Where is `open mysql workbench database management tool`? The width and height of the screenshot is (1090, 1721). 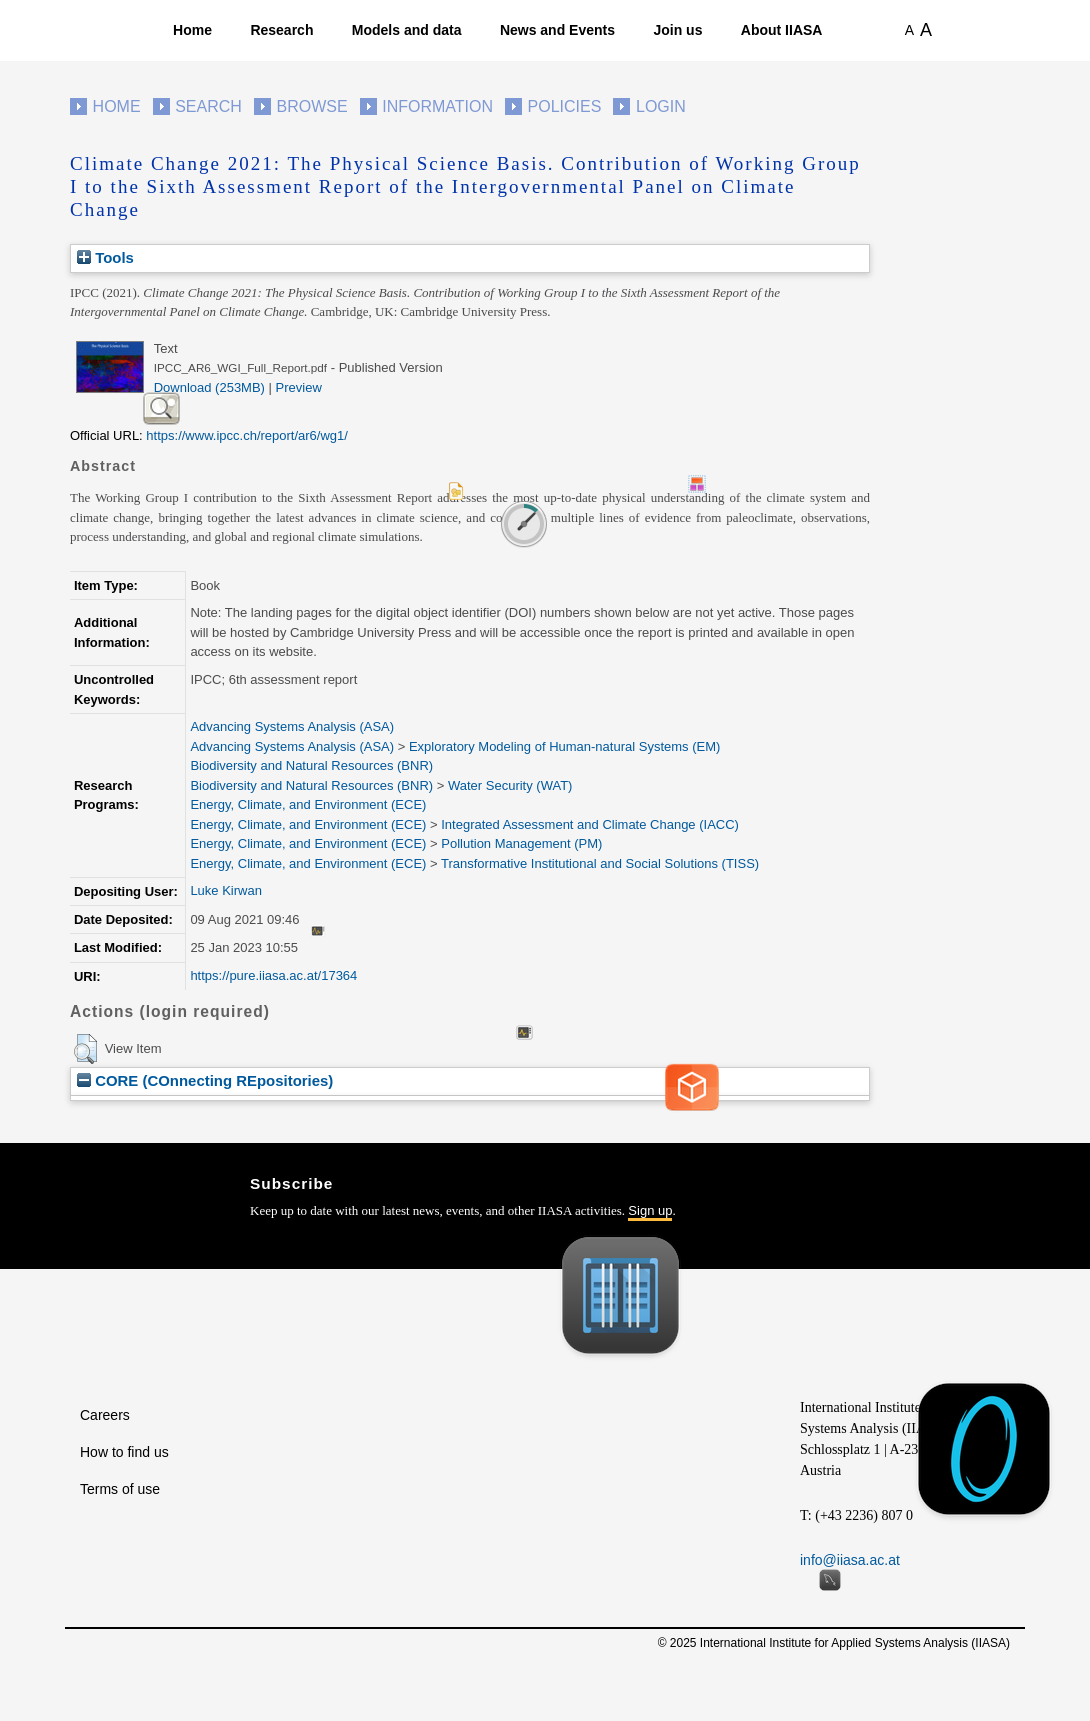
open mysql workbench database management tool is located at coordinates (830, 1580).